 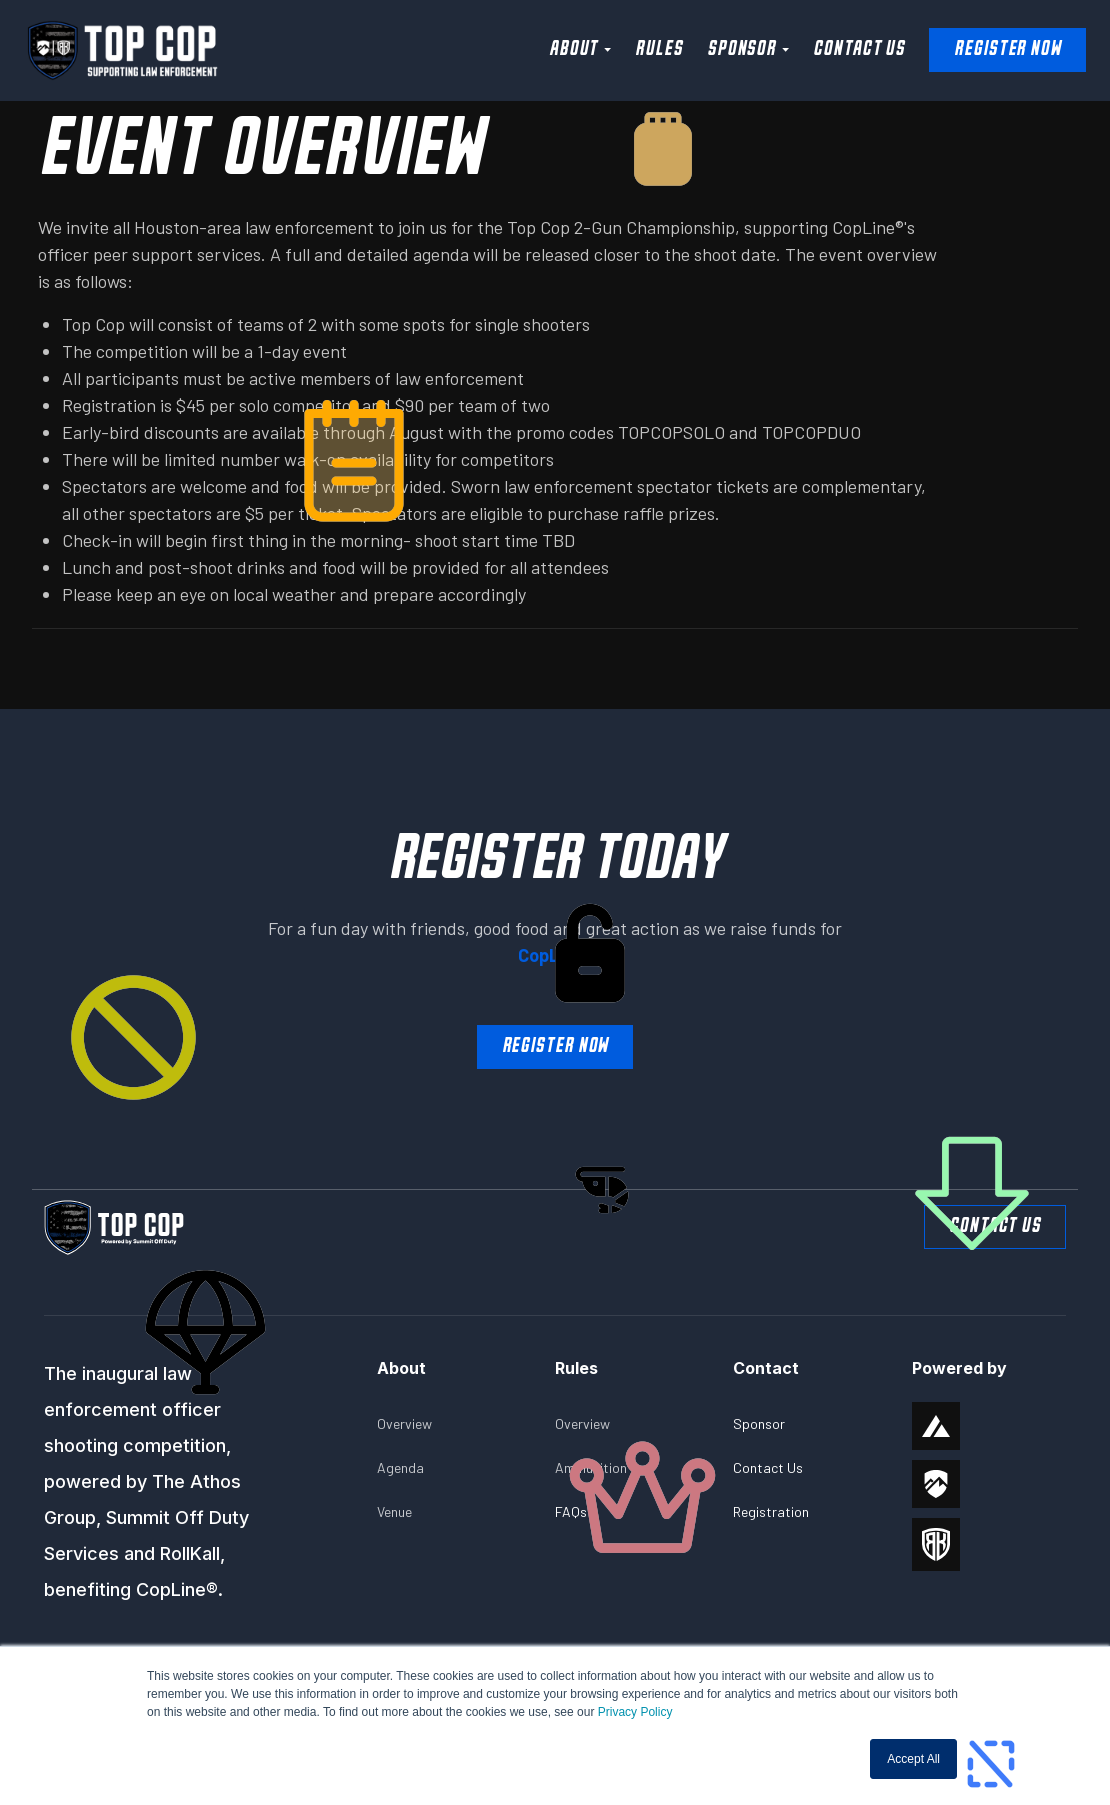 I want to click on store or save items in a container, so click(x=663, y=149).